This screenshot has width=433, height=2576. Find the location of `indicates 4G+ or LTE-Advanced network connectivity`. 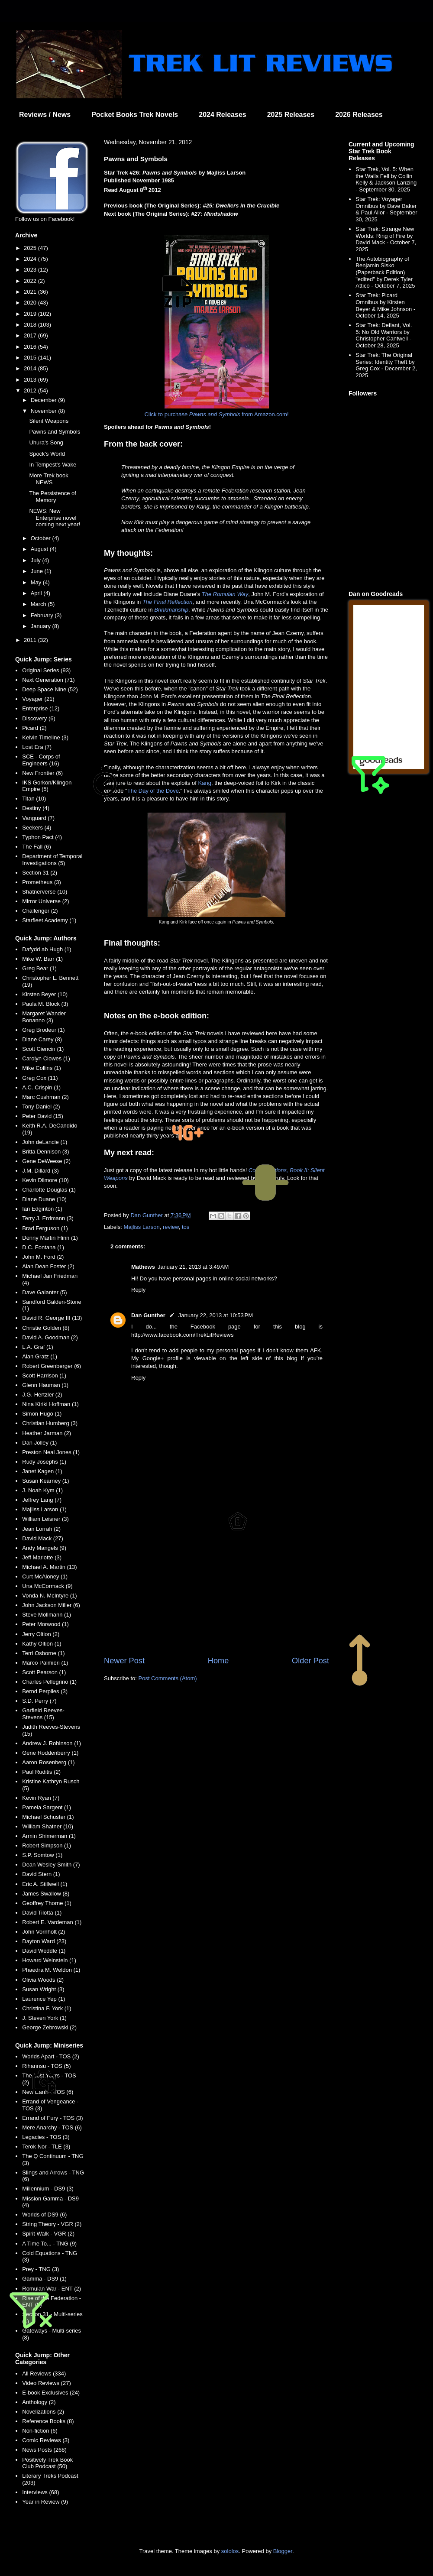

indicates 4G+ or LTE-Advanced network connectivity is located at coordinates (188, 1133).